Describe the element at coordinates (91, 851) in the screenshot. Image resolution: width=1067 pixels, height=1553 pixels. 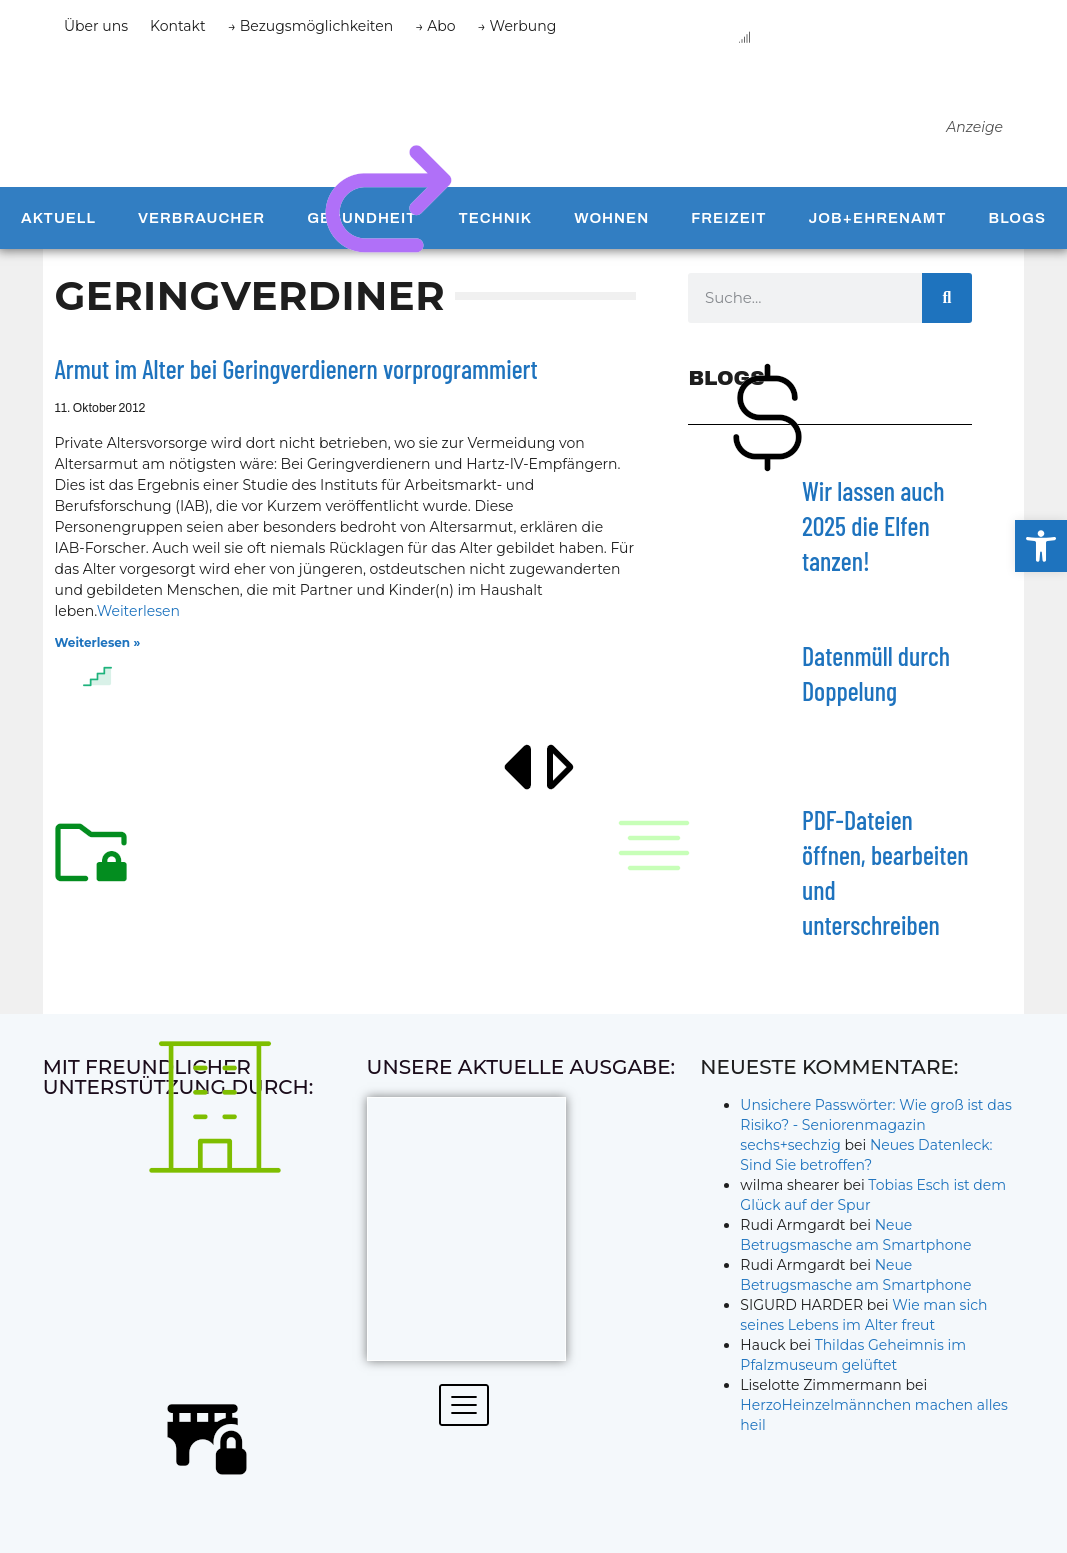
I see `access a password-protected folder` at that location.